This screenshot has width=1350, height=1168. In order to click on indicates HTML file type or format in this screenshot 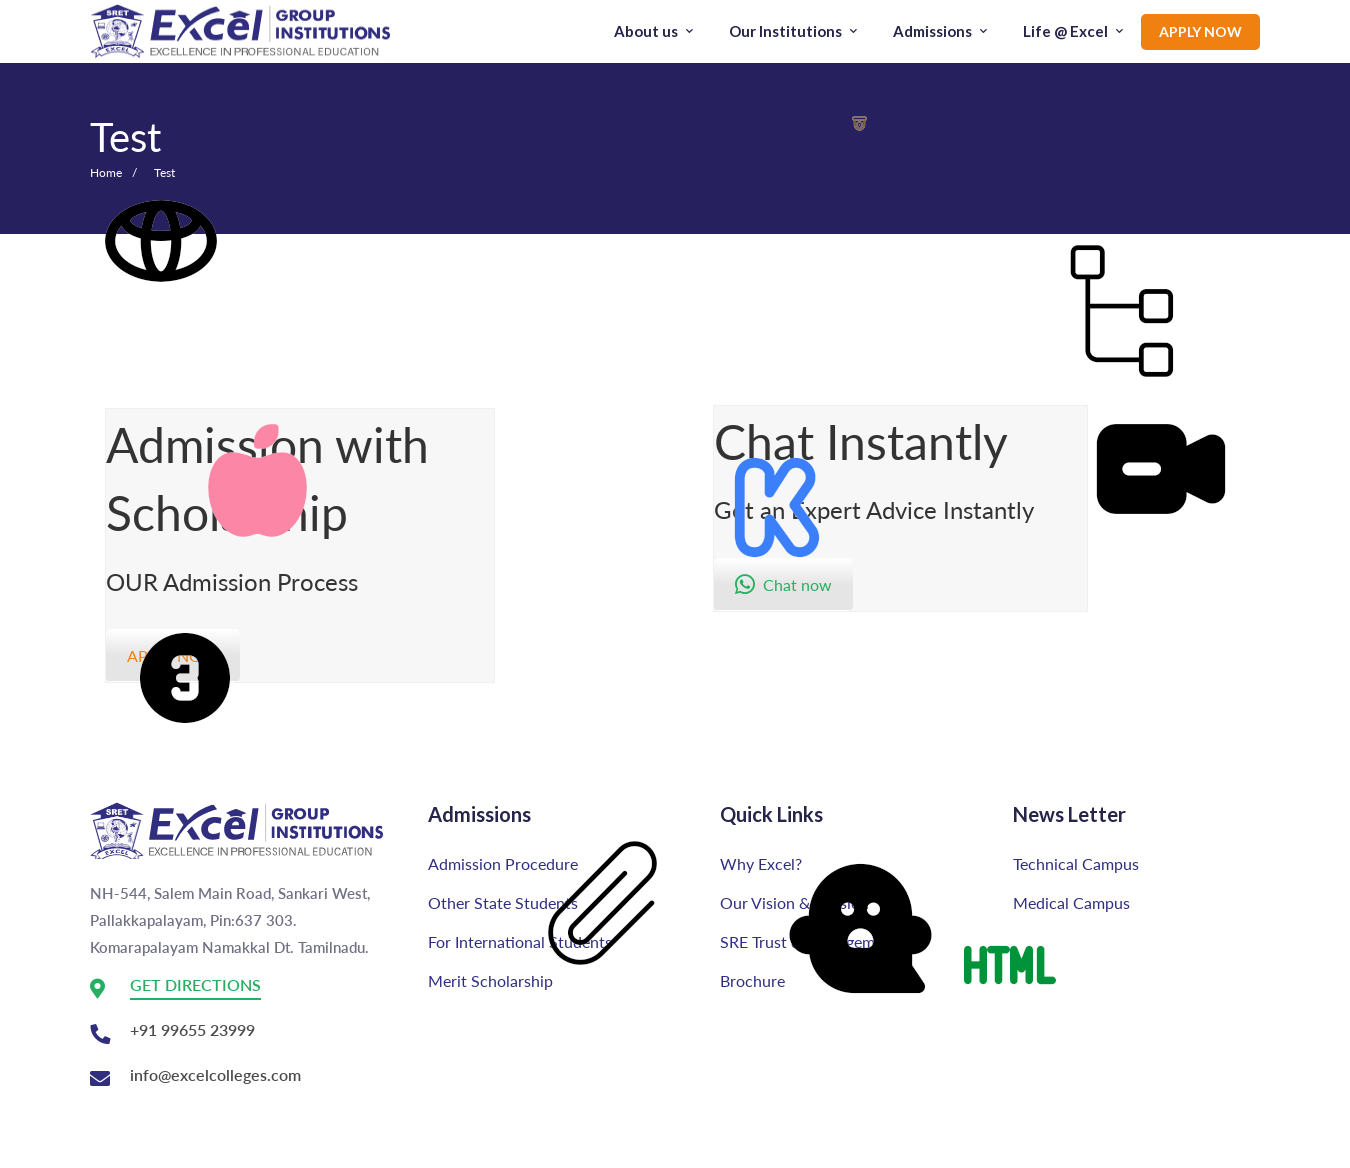, I will do `click(1010, 965)`.